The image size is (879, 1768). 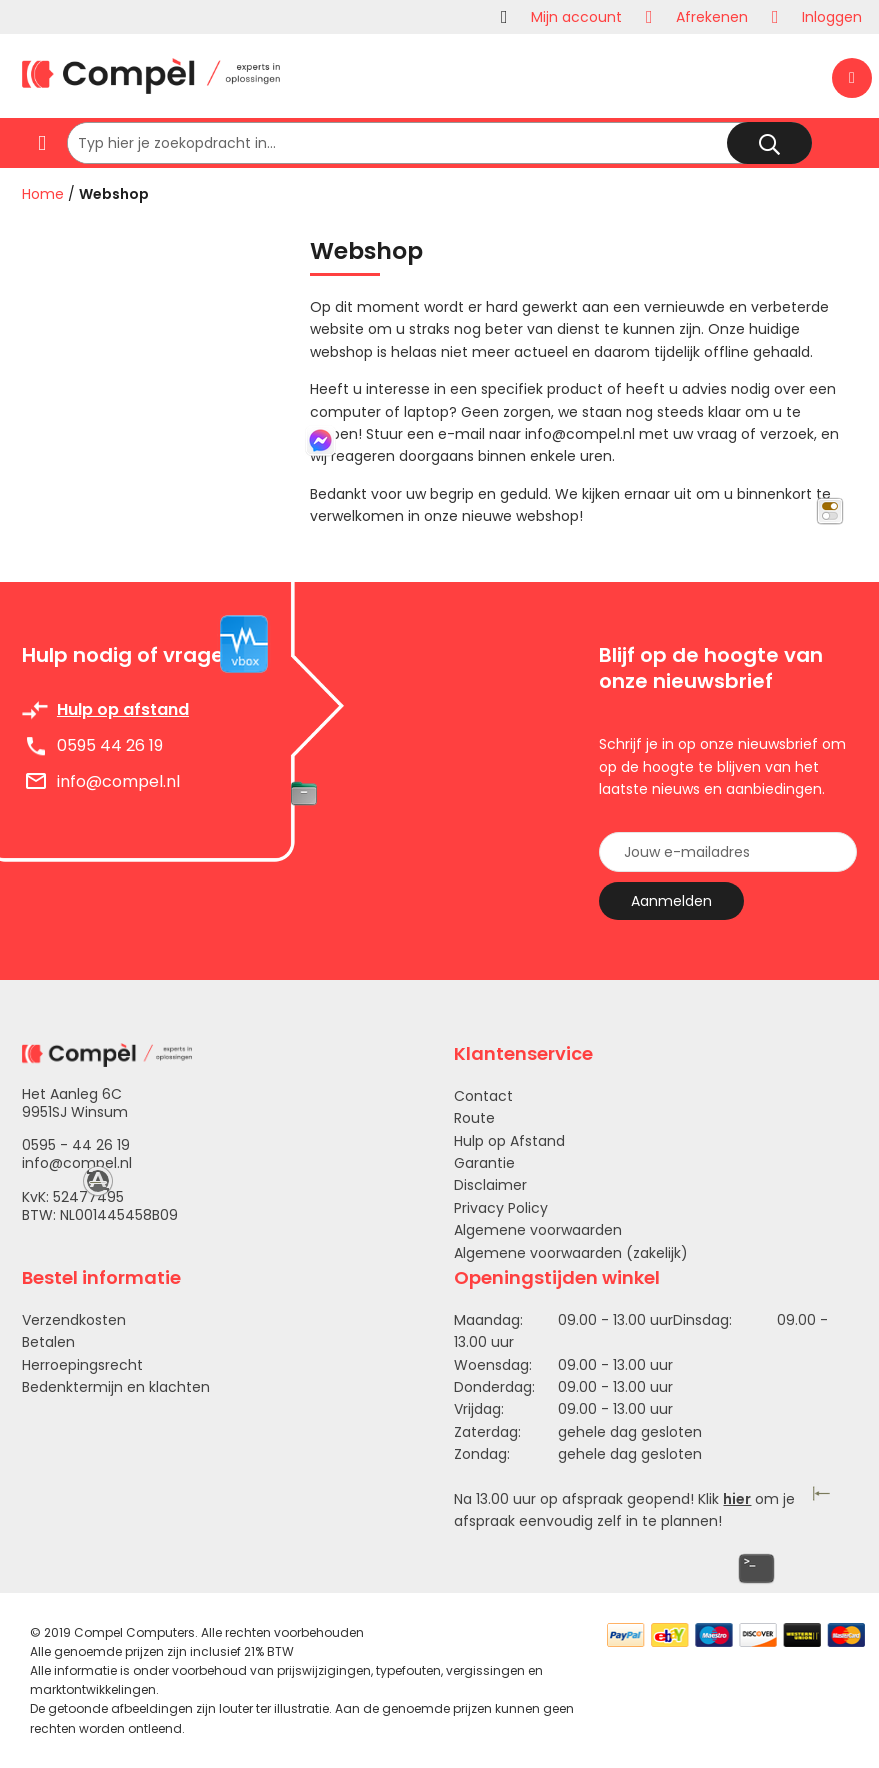 I want to click on open the file manager, so click(x=304, y=793).